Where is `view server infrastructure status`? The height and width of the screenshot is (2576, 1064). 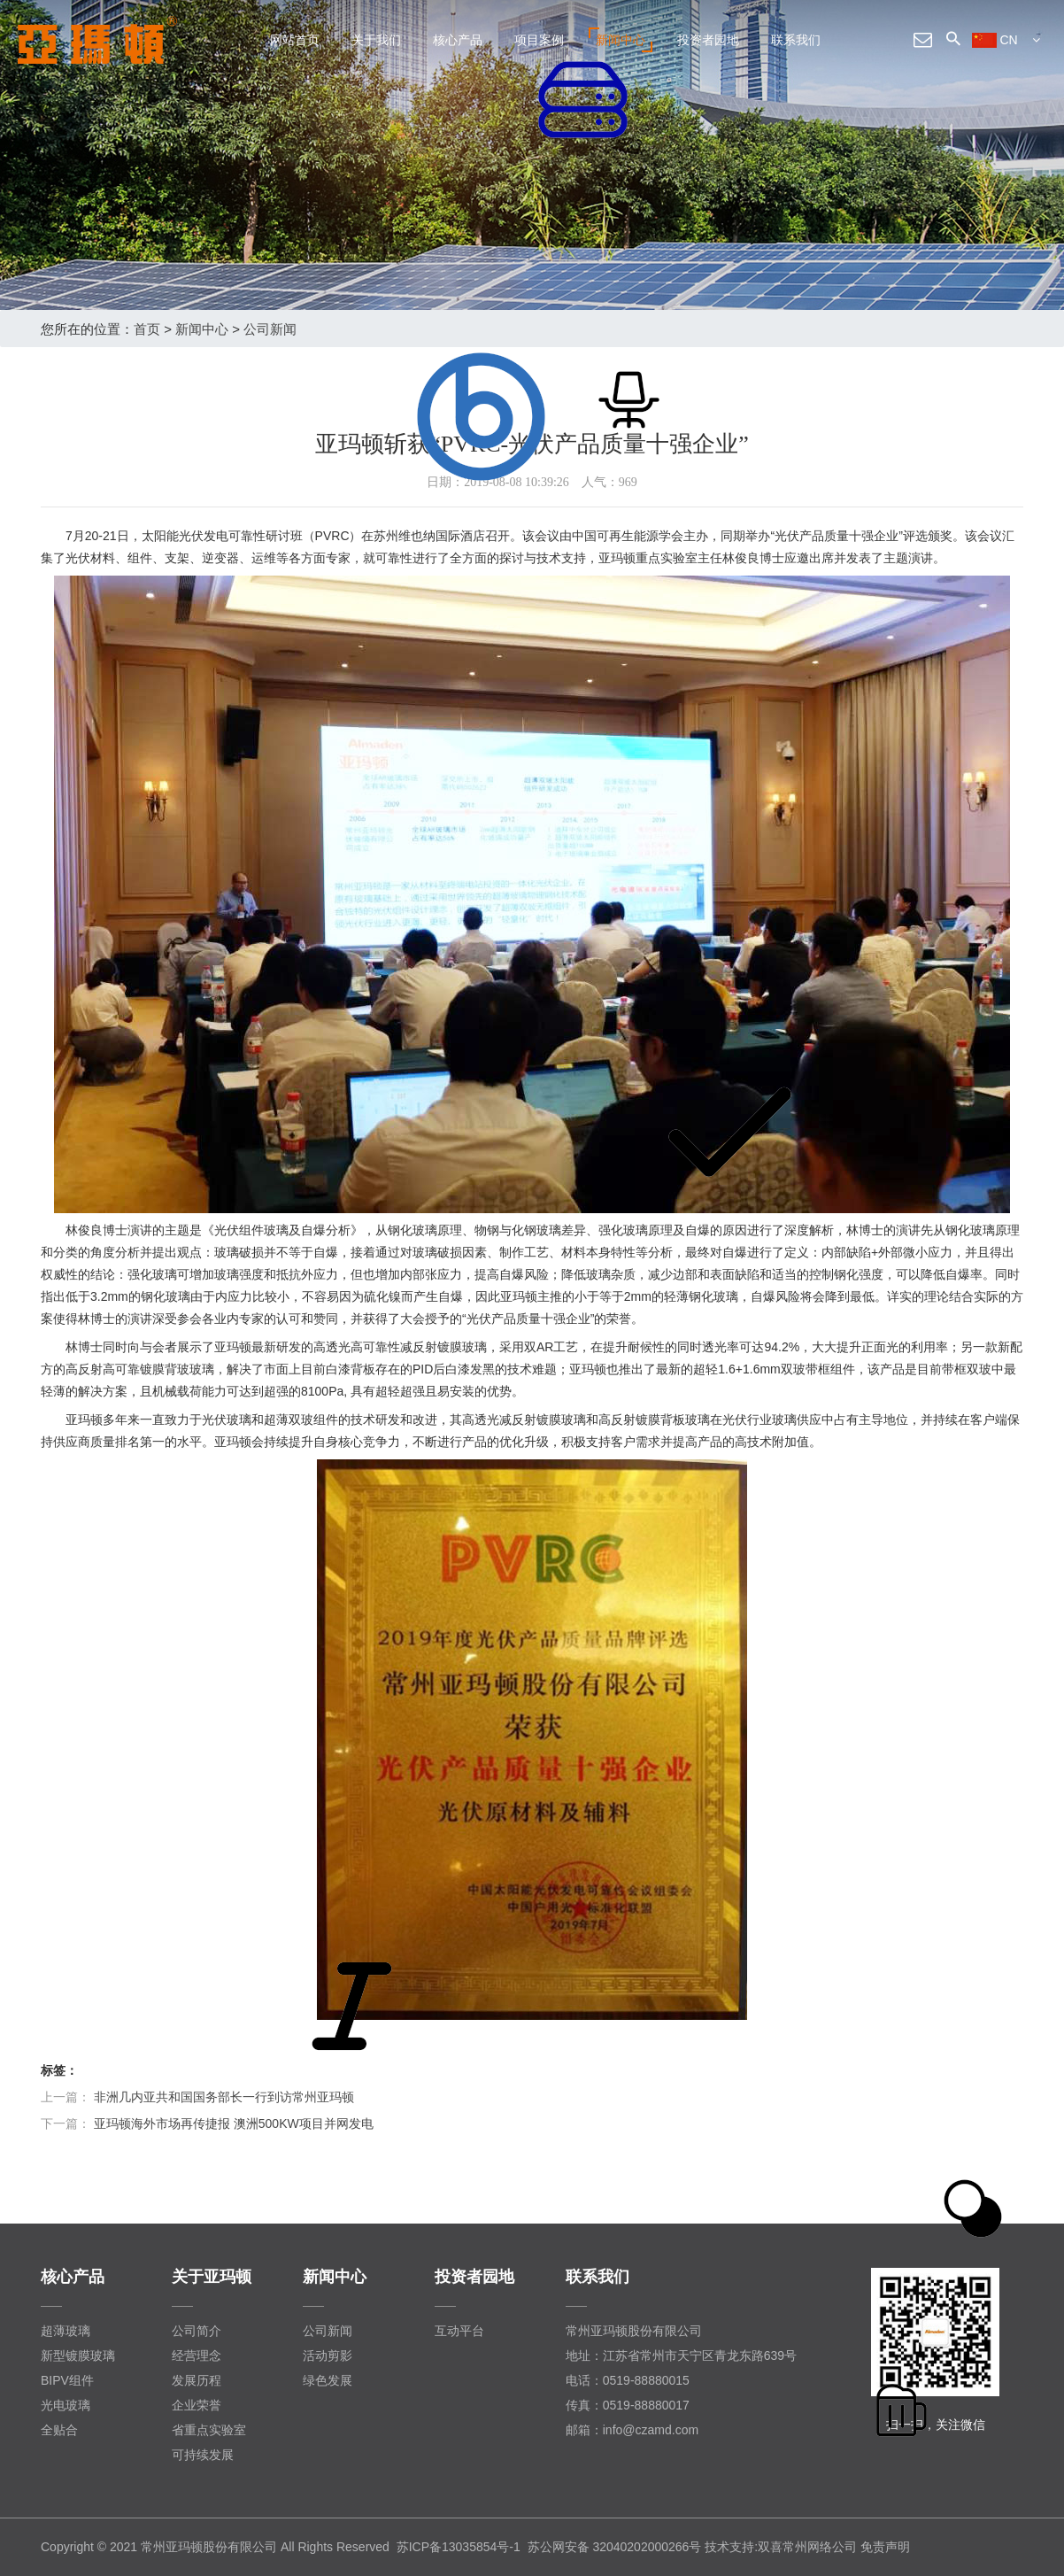 view server infrastructure status is located at coordinates (582, 99).